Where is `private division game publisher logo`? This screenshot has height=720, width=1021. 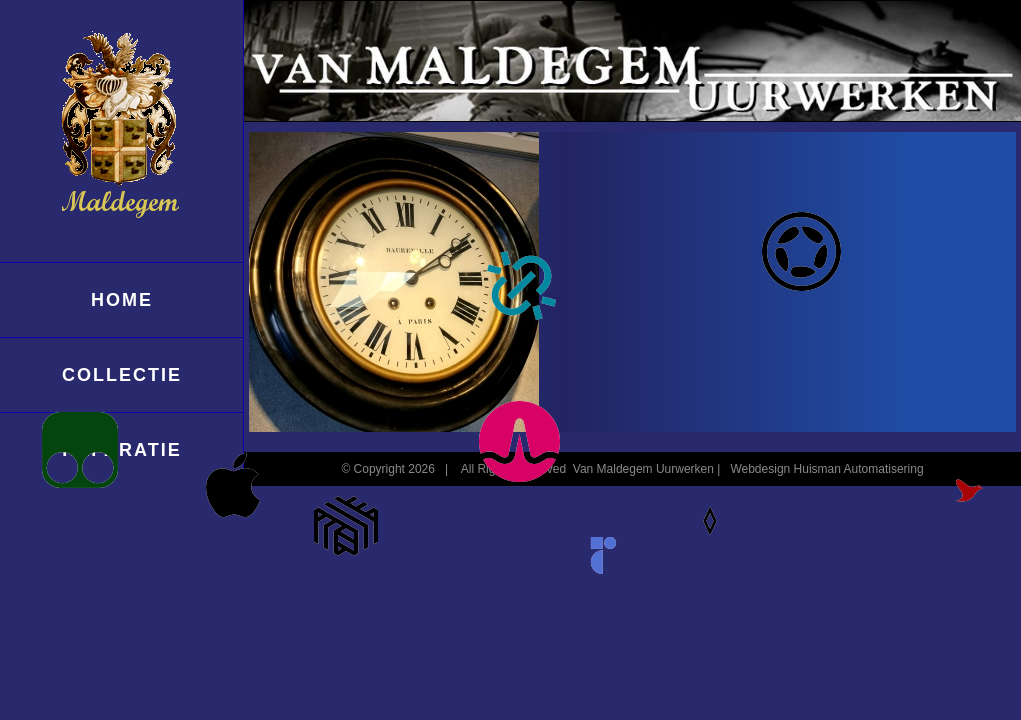 private division game publisher logo is located at coordinates (710, 521).